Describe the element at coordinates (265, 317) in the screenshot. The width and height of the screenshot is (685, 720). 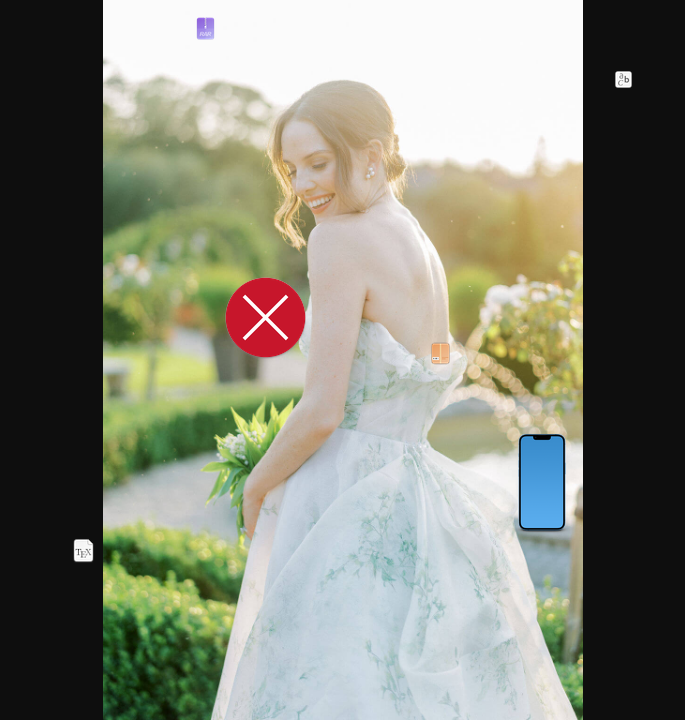
I see `indicates a file cannot be synced to Dropbox` at that location.